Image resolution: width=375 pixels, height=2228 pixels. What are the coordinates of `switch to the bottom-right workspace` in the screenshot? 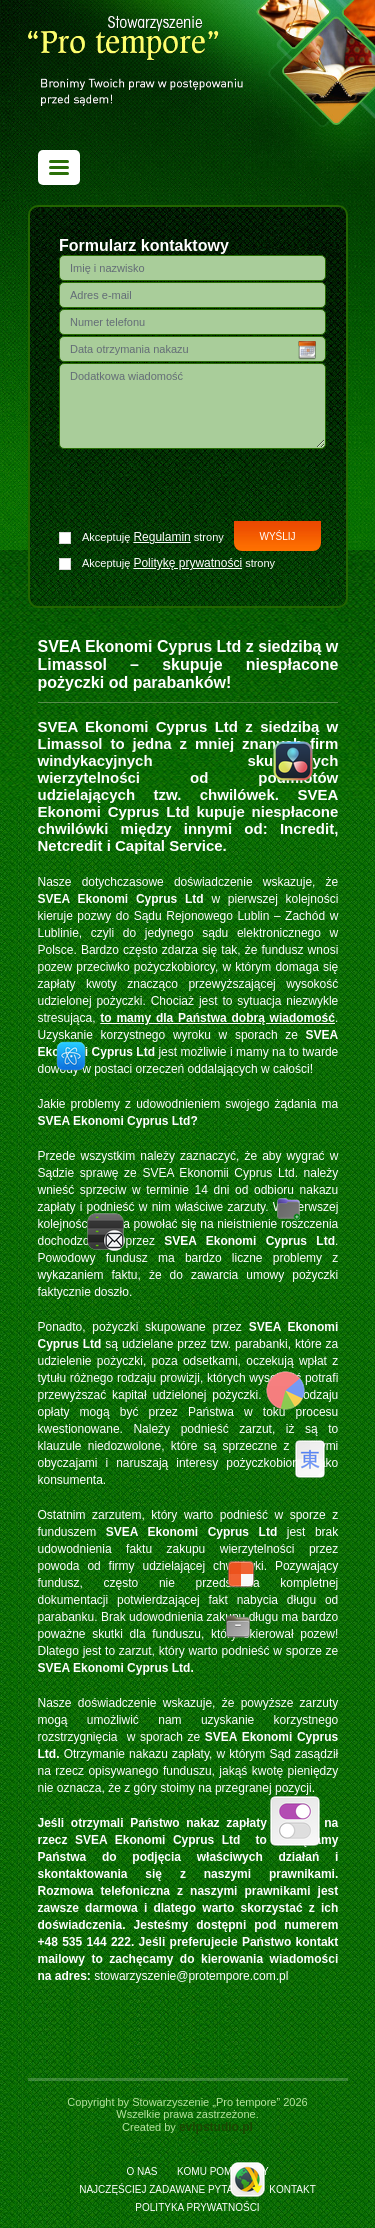 It's located at (241, 1574).